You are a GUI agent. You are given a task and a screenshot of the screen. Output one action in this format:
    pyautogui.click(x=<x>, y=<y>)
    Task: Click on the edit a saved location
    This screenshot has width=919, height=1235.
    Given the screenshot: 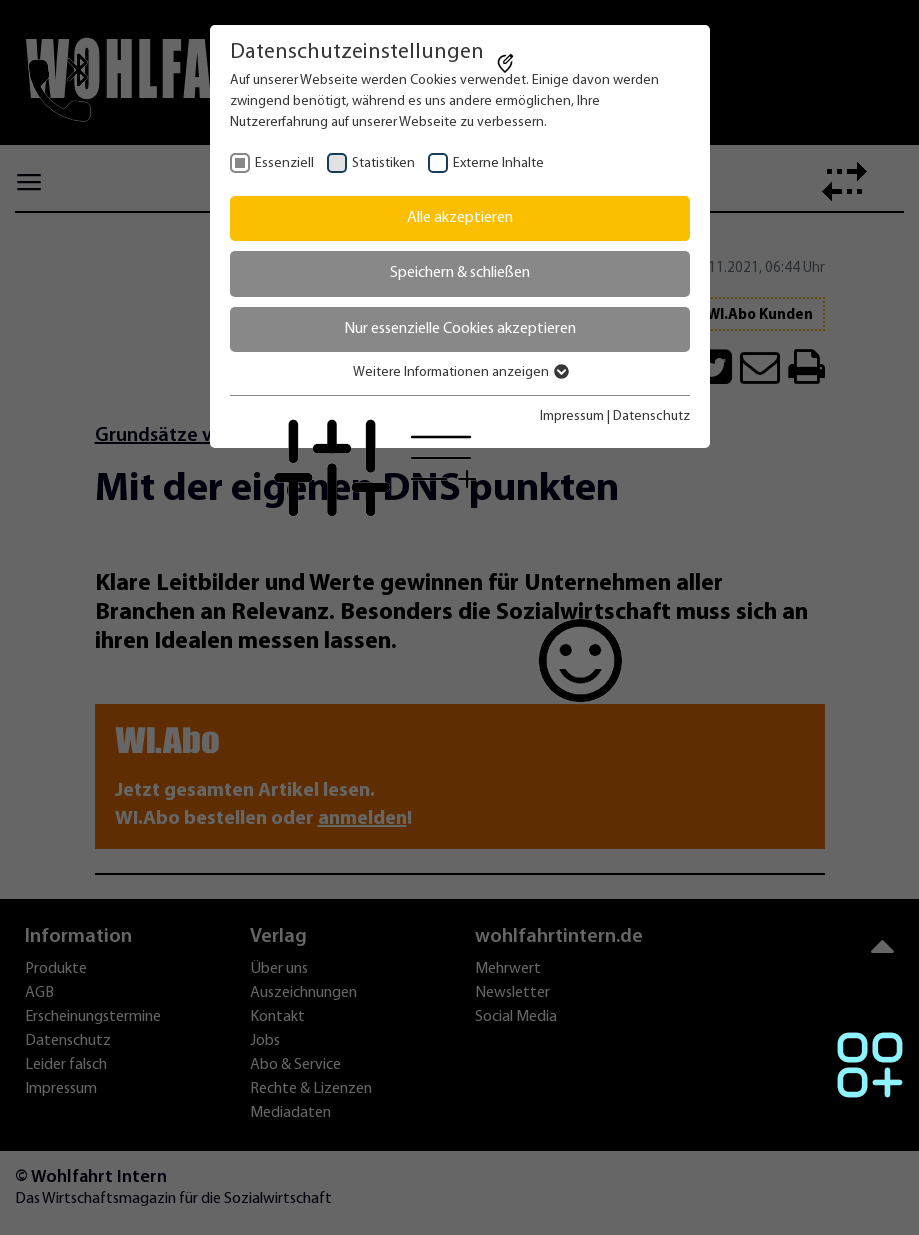 What is the action you would take?
    pyautogui.click(x=505, y=64)
    